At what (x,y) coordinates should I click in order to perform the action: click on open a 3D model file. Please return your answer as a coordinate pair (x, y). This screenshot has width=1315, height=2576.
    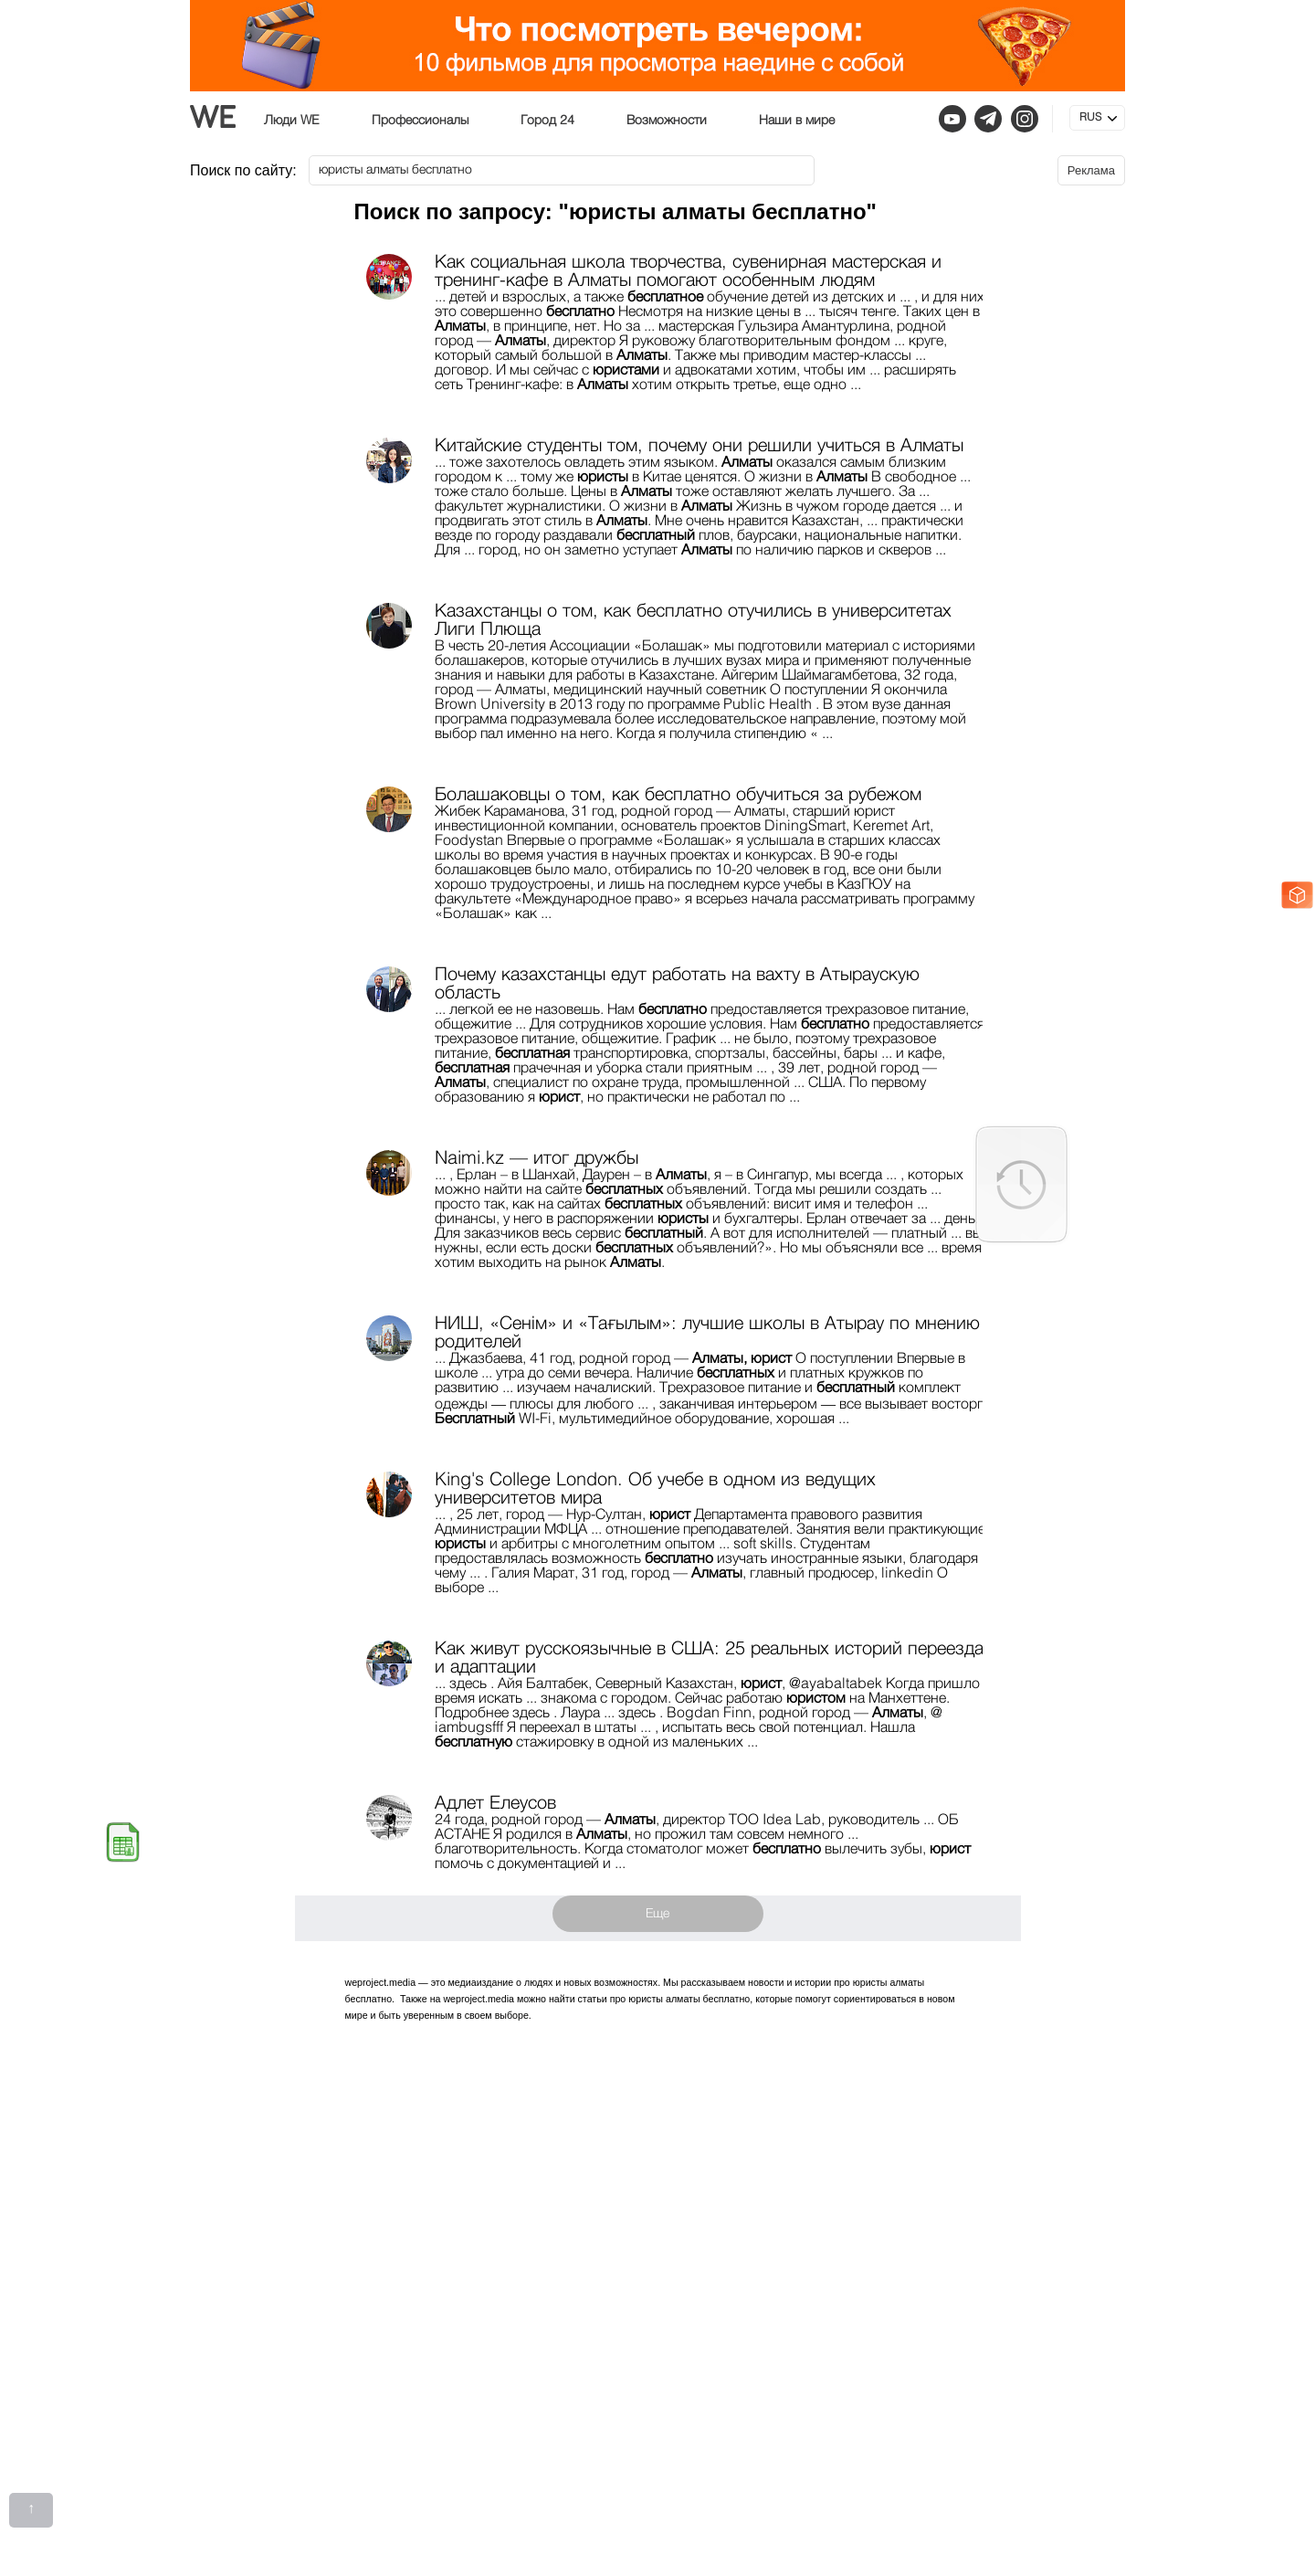
    Looking at the image, I should click on (1297, 893).